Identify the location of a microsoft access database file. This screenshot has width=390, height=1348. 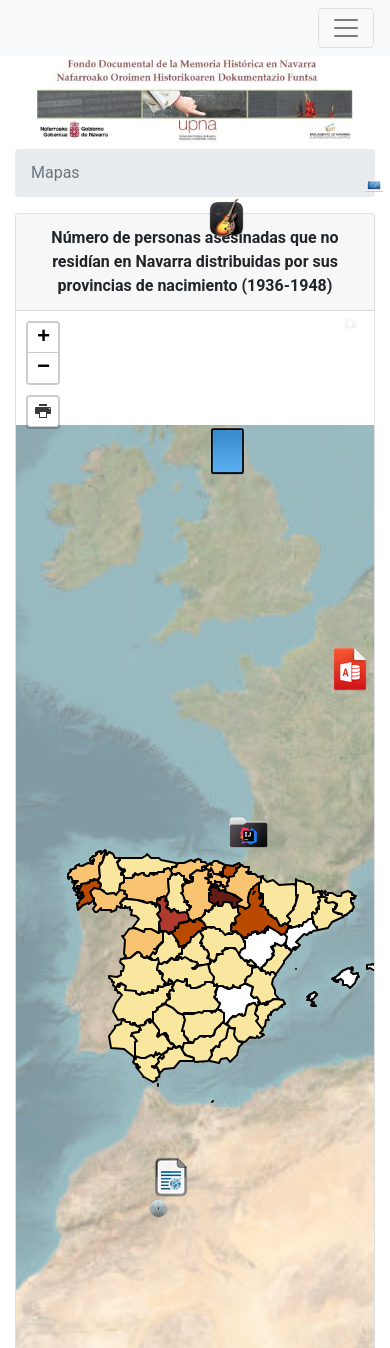
(350, 669).